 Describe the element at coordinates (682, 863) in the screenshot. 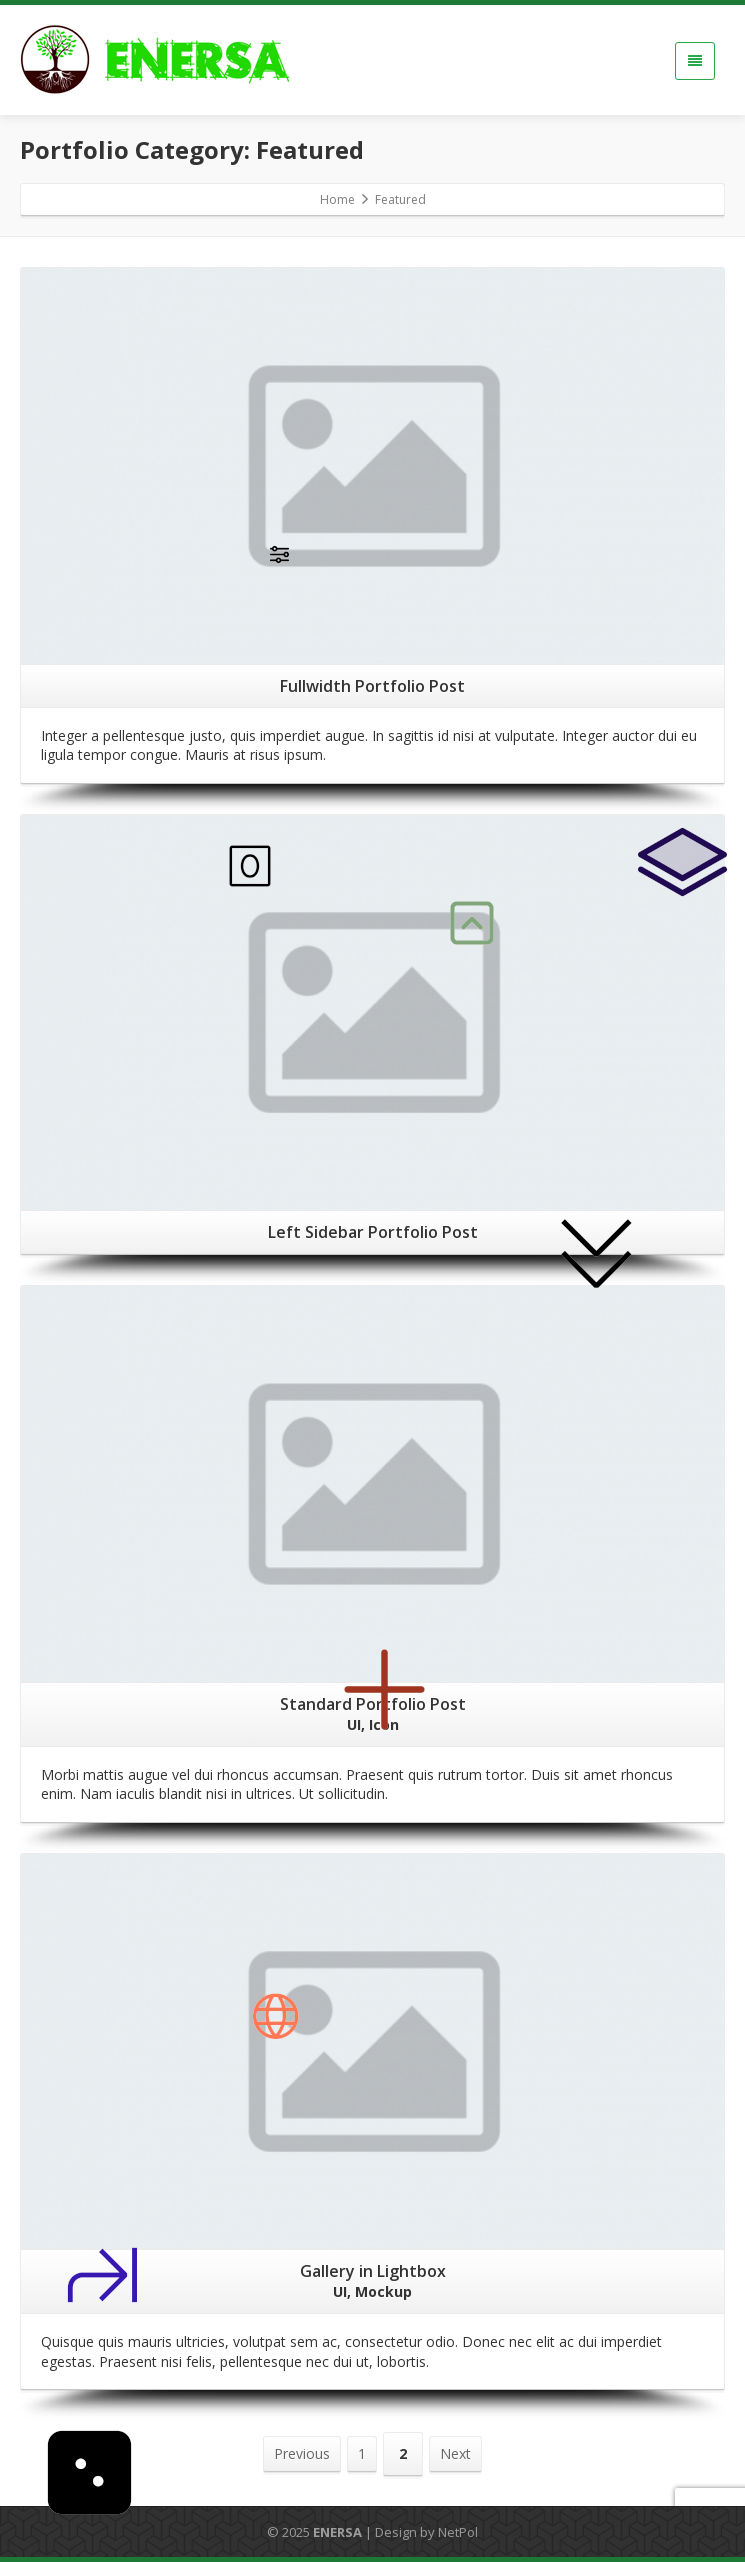

I see `view layered content or stacked items` at that location.